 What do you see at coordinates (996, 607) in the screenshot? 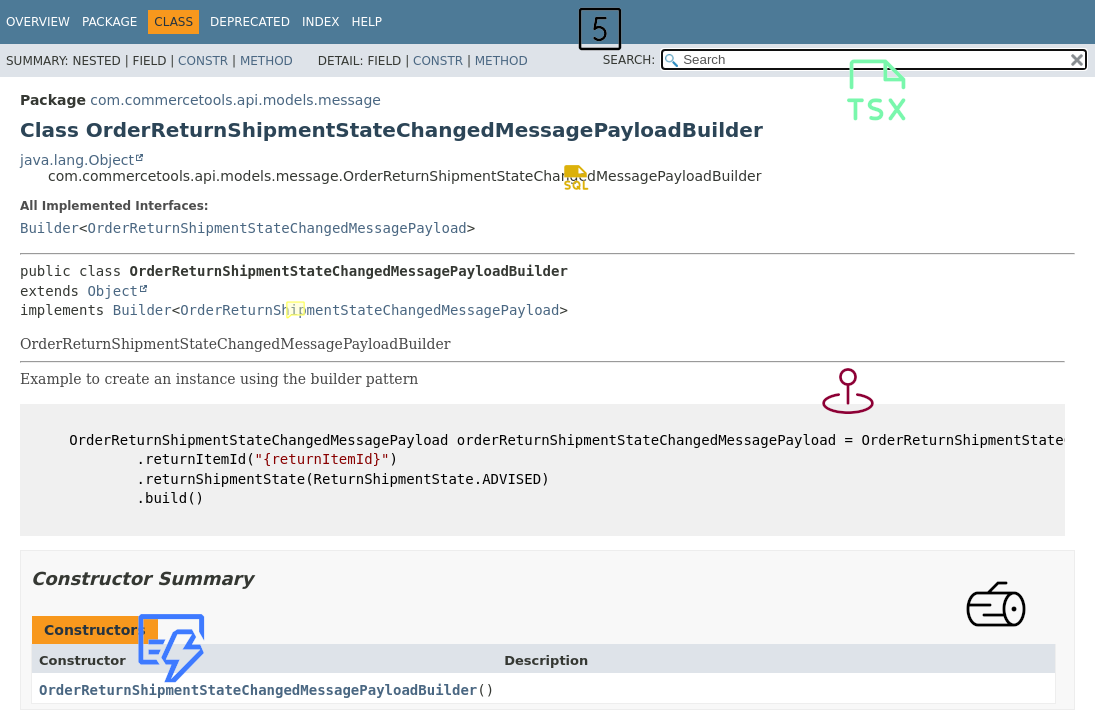
I see `view activity log or history` at bounding box center [996, 607].